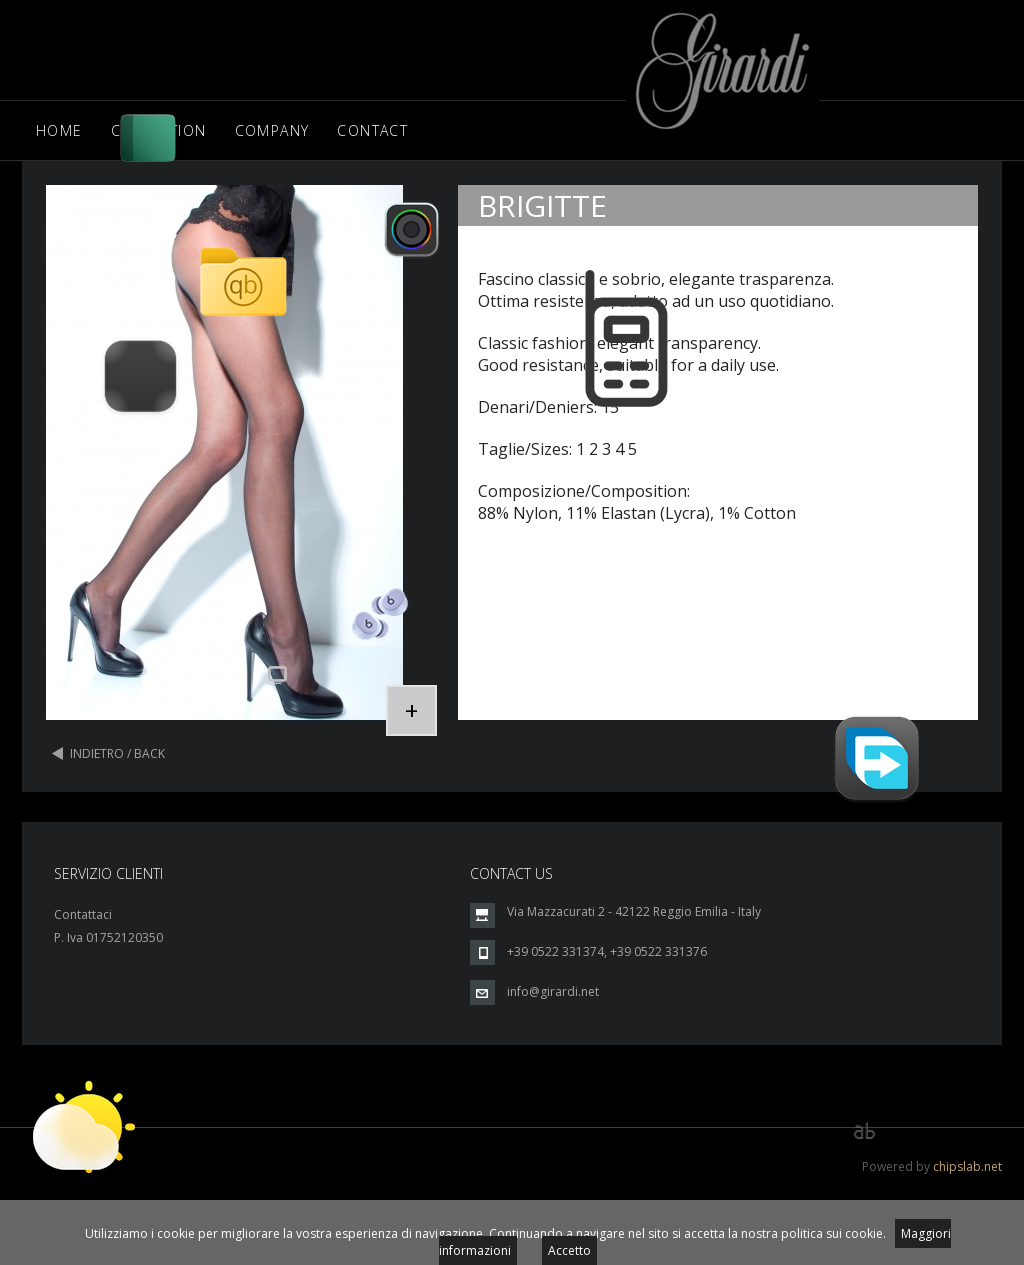 This screenshot has width=1024, height=1265. What do you see at coordinates (84, 1127) in the screenshot?
I see `indicates partly cloudy weather conditions` at bounding box center [84, 1127].